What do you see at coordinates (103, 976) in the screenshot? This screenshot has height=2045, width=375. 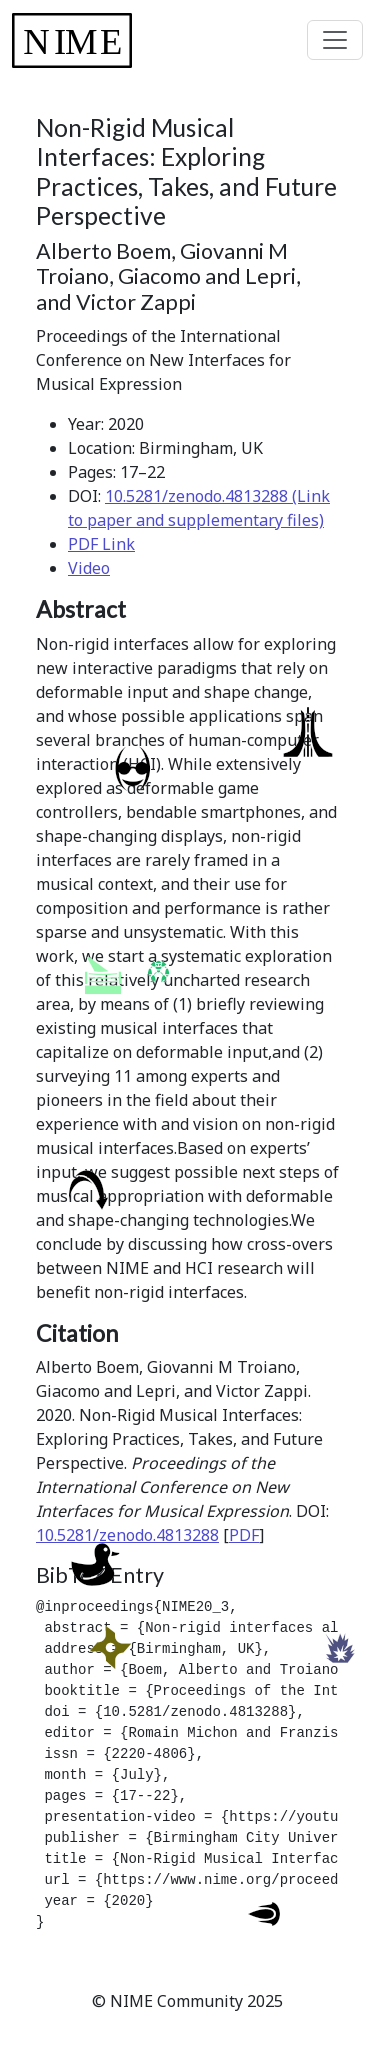 I see `access boxing or fighting game mode` at bounding box center [103, 976].